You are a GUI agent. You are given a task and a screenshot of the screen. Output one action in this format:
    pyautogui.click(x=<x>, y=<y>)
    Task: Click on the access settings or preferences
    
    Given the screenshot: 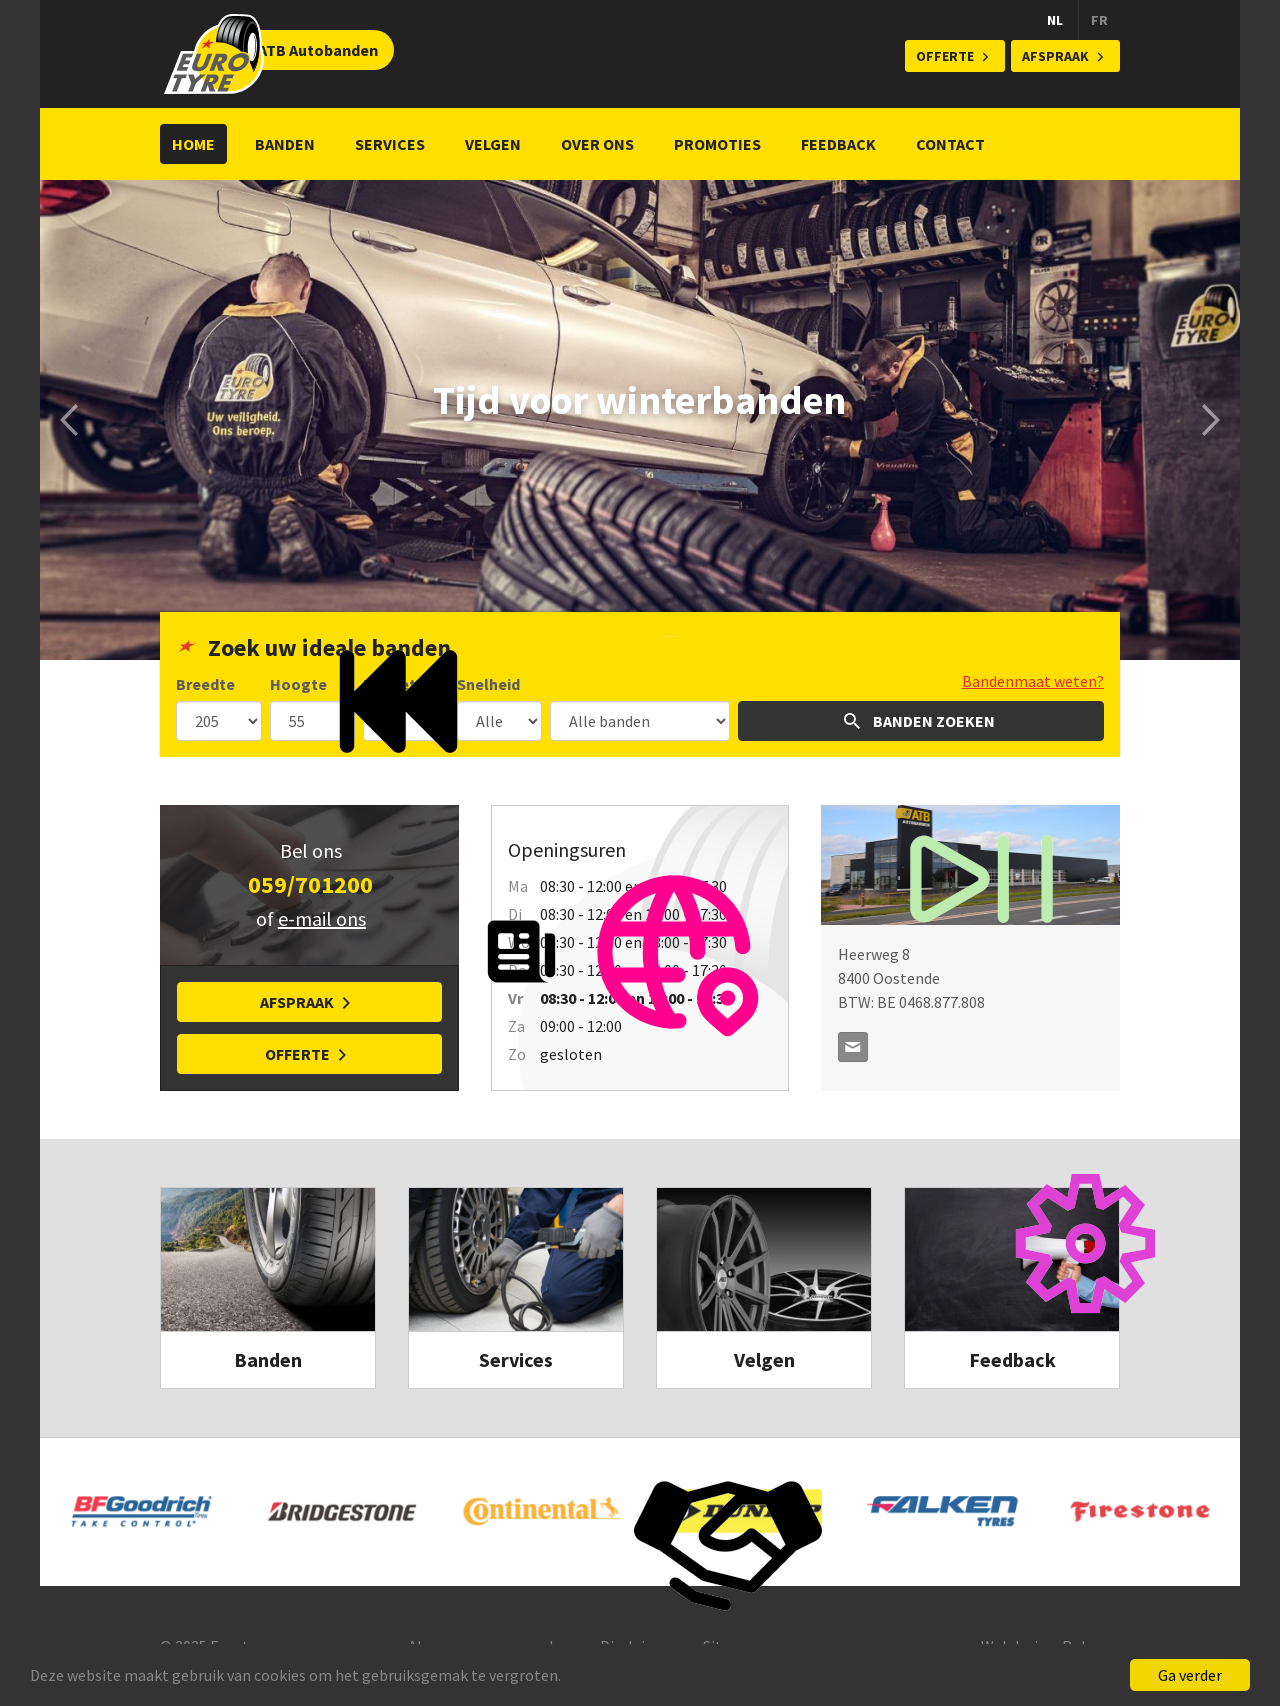 What is the action you would take?
    pyautogui.click(x=1085, y=1243)
    